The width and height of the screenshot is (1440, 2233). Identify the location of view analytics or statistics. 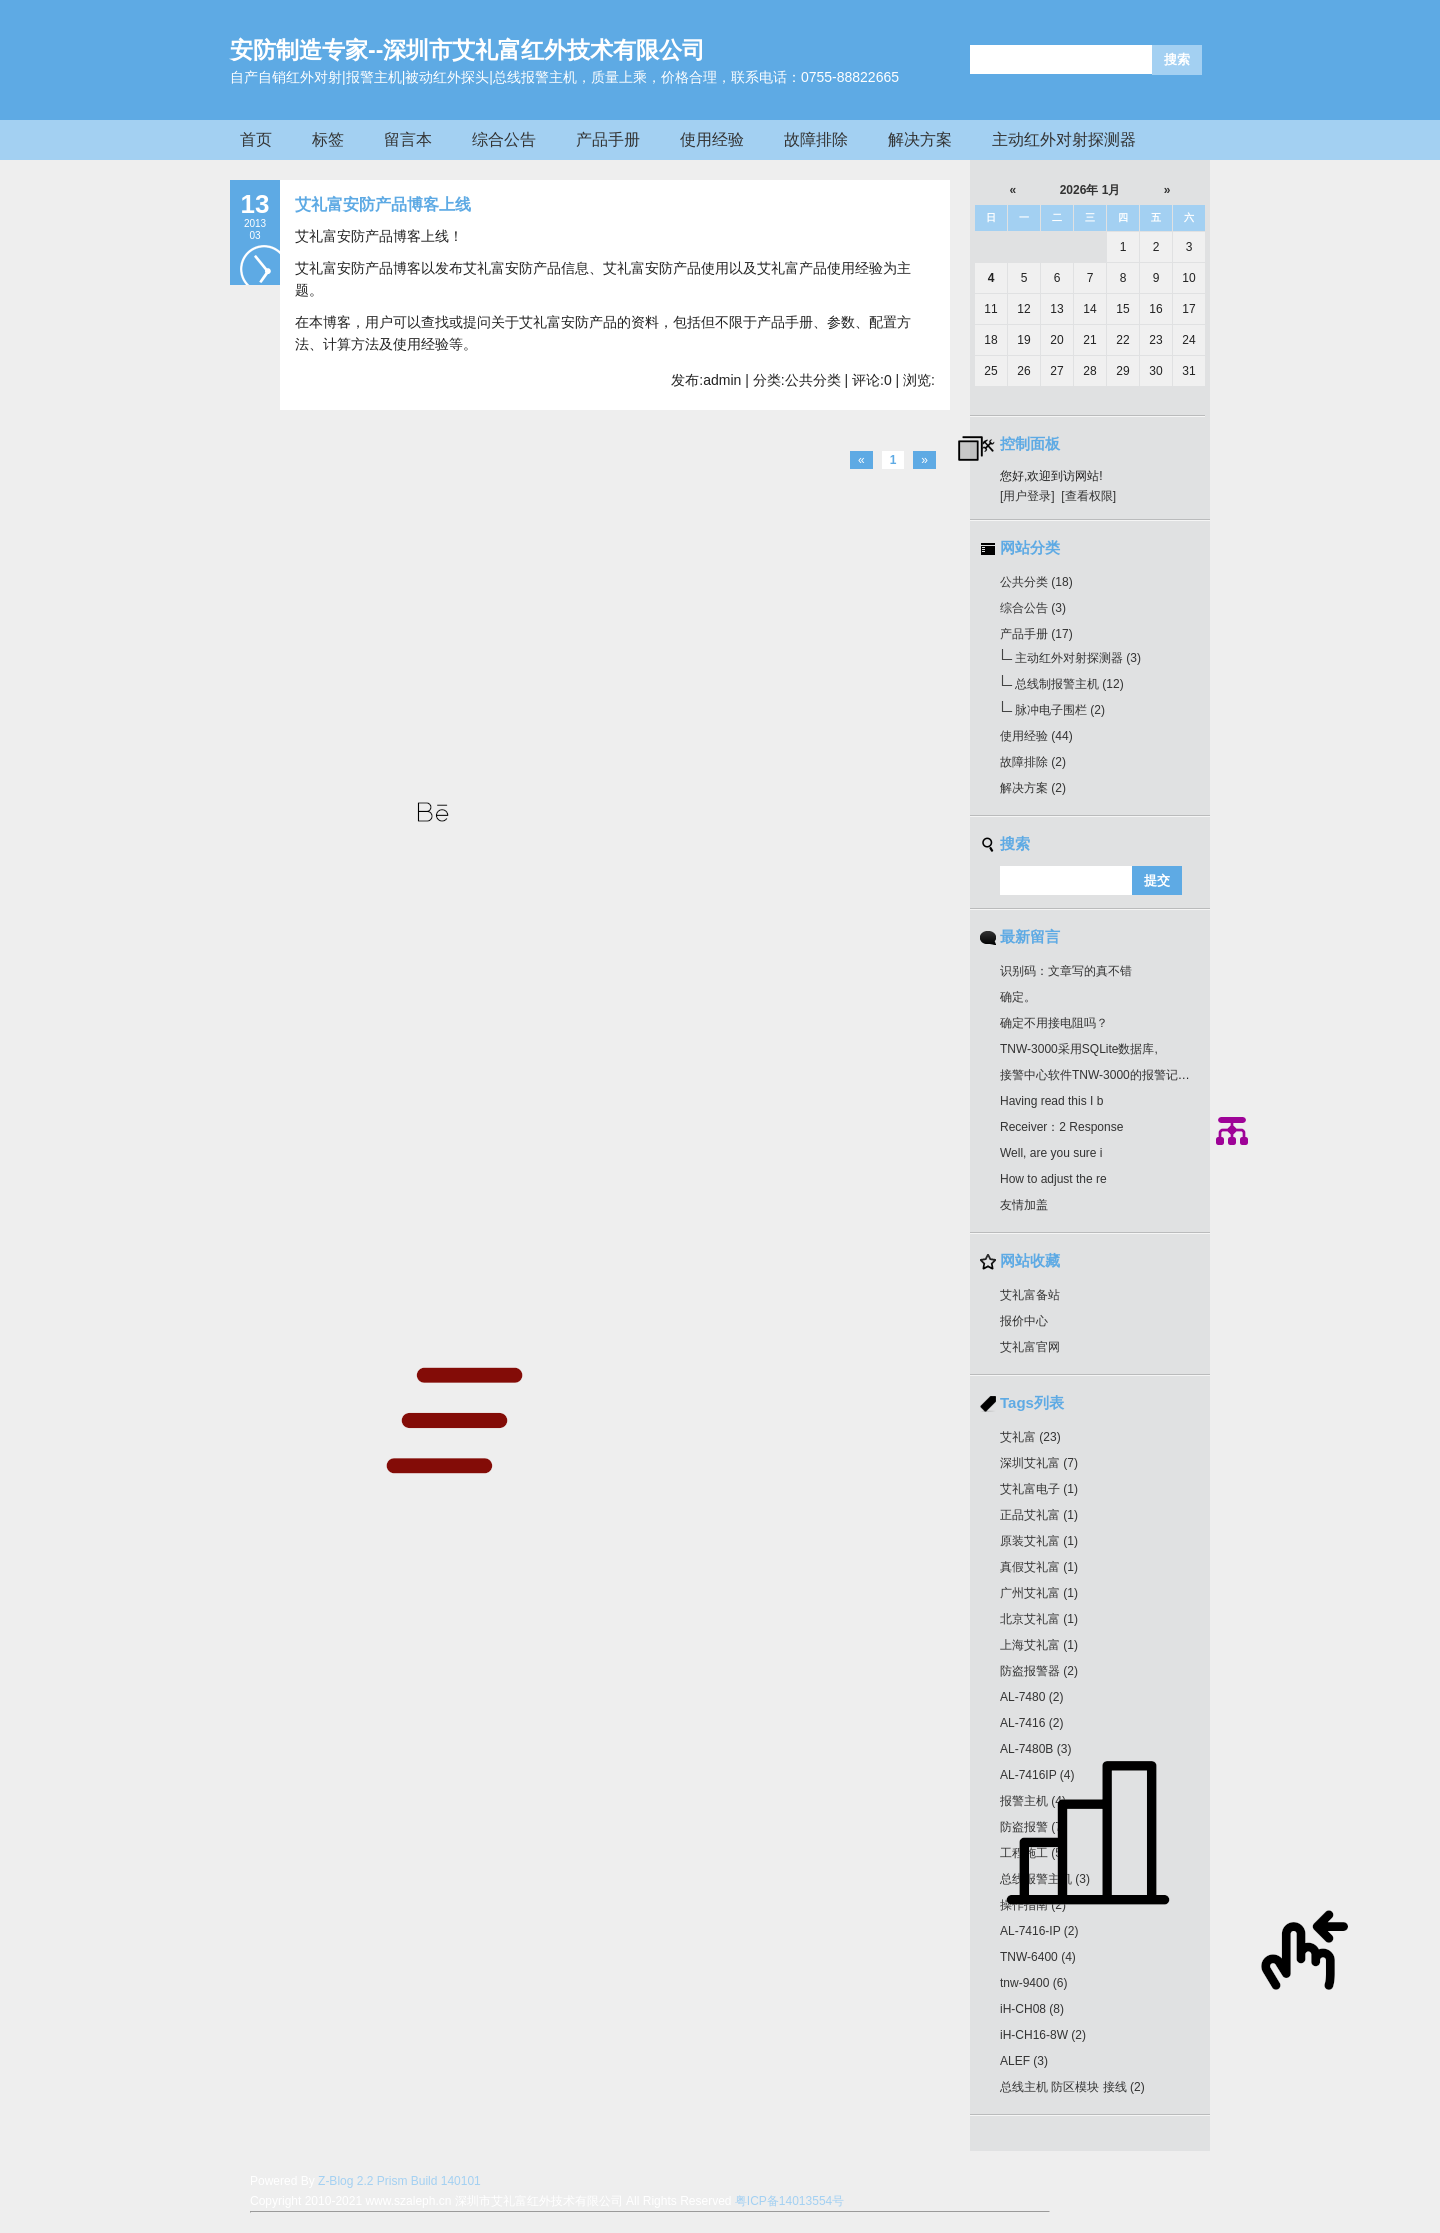
(1088, 1836).